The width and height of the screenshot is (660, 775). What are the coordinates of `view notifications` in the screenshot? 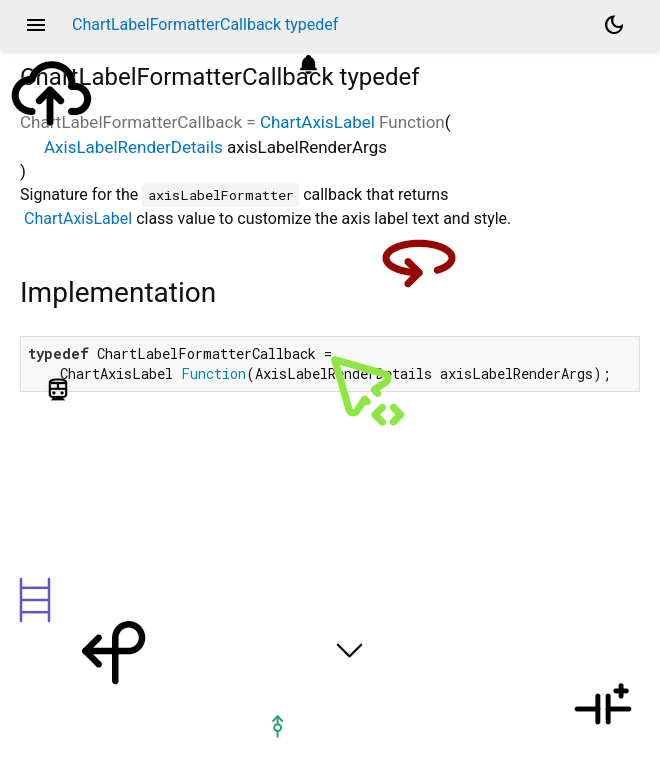 It's located at (308, 64).